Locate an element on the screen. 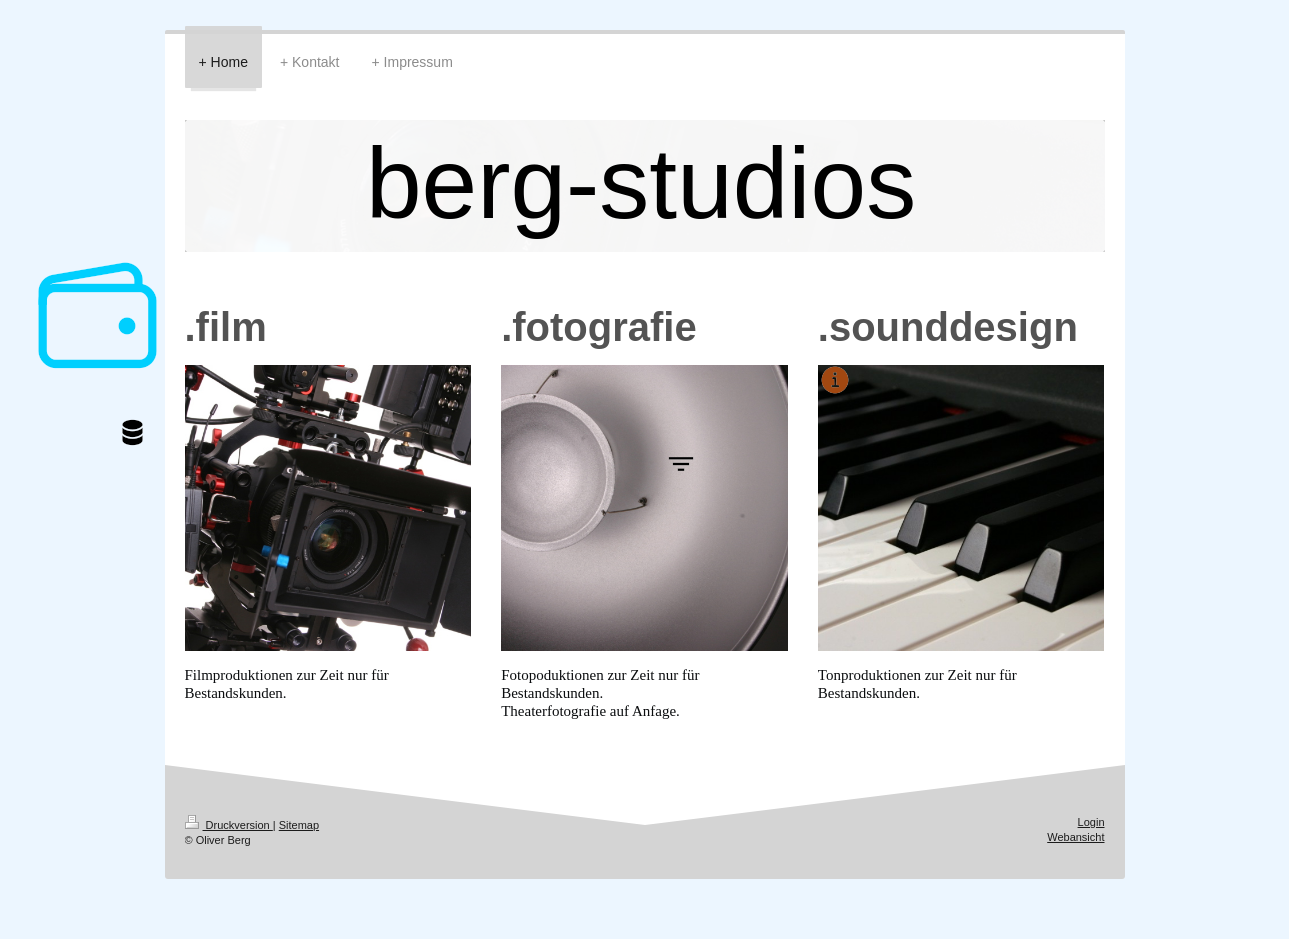 The image size is (1289, 939). filter list or search results is located at coordinates (681, 464).